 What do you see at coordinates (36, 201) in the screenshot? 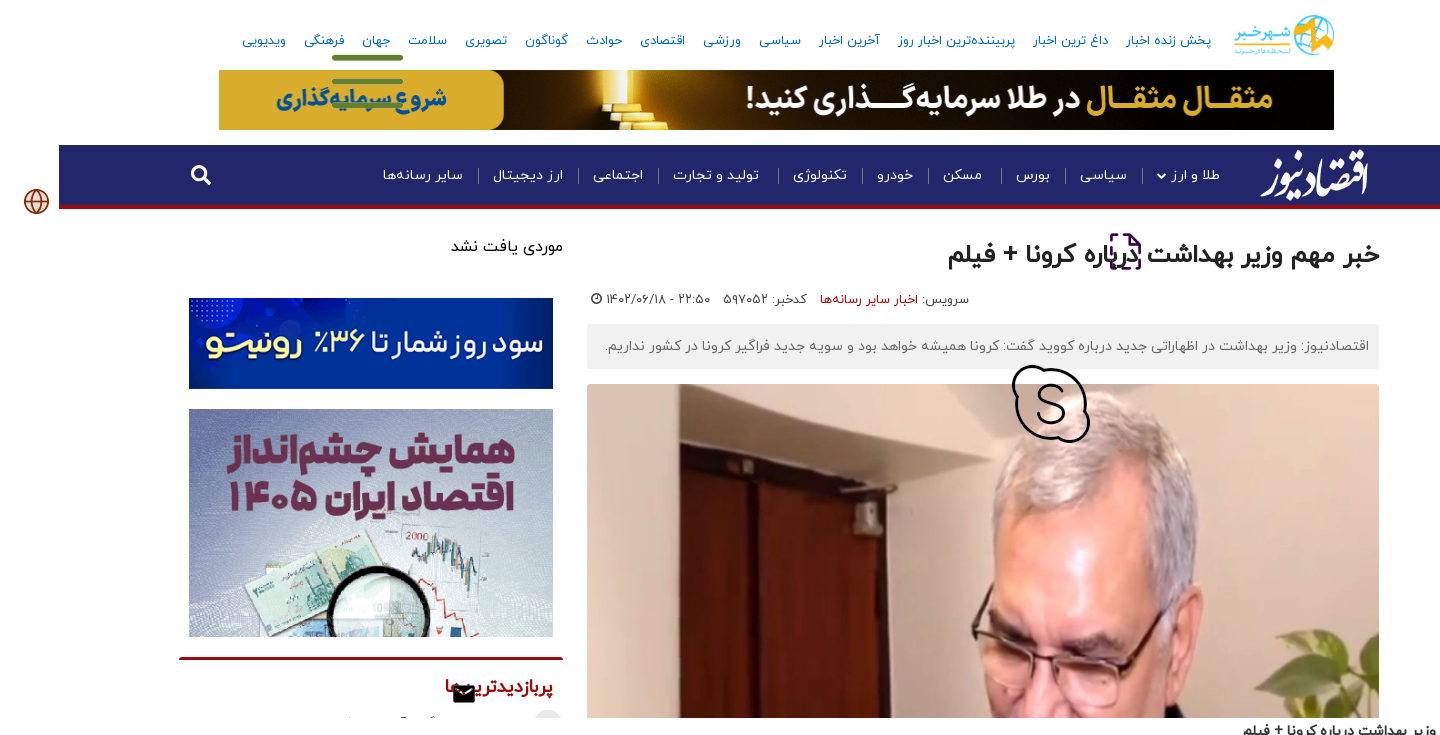
I see `switch to global or worldwide view` at bounding box center [36, 201].